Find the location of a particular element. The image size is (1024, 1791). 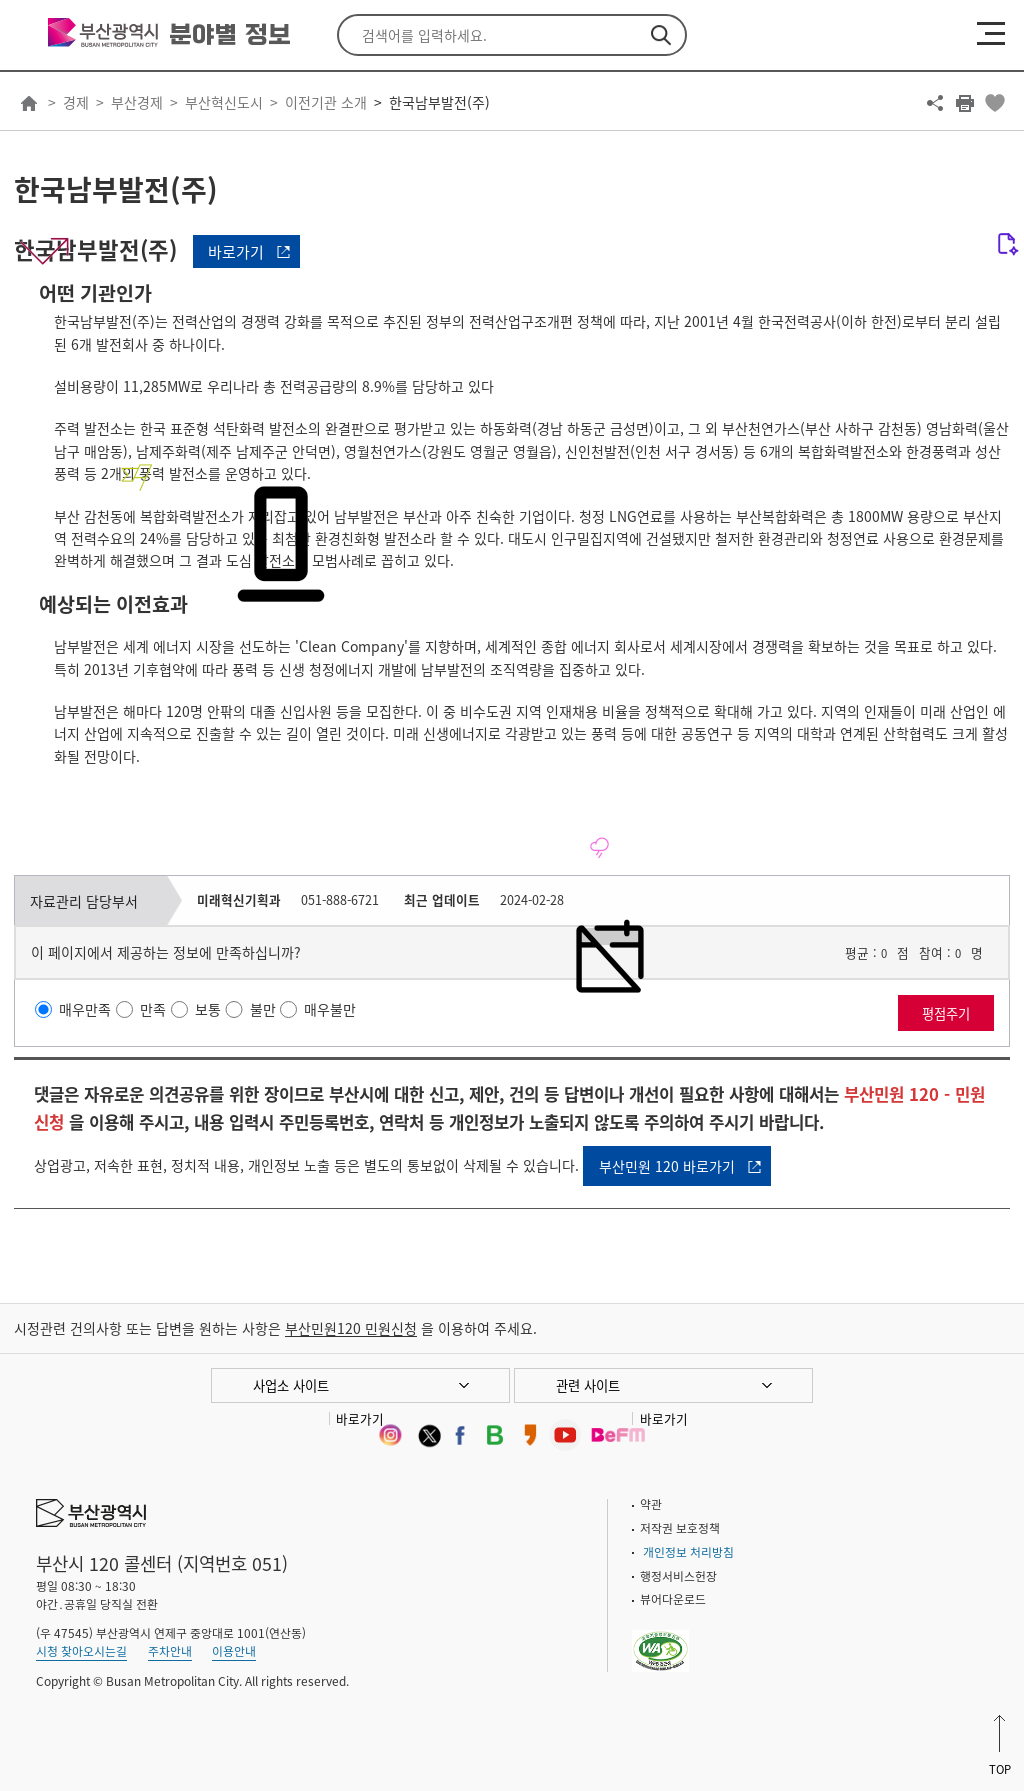

generate AI content for this document is located at coordinates (1006, 243).